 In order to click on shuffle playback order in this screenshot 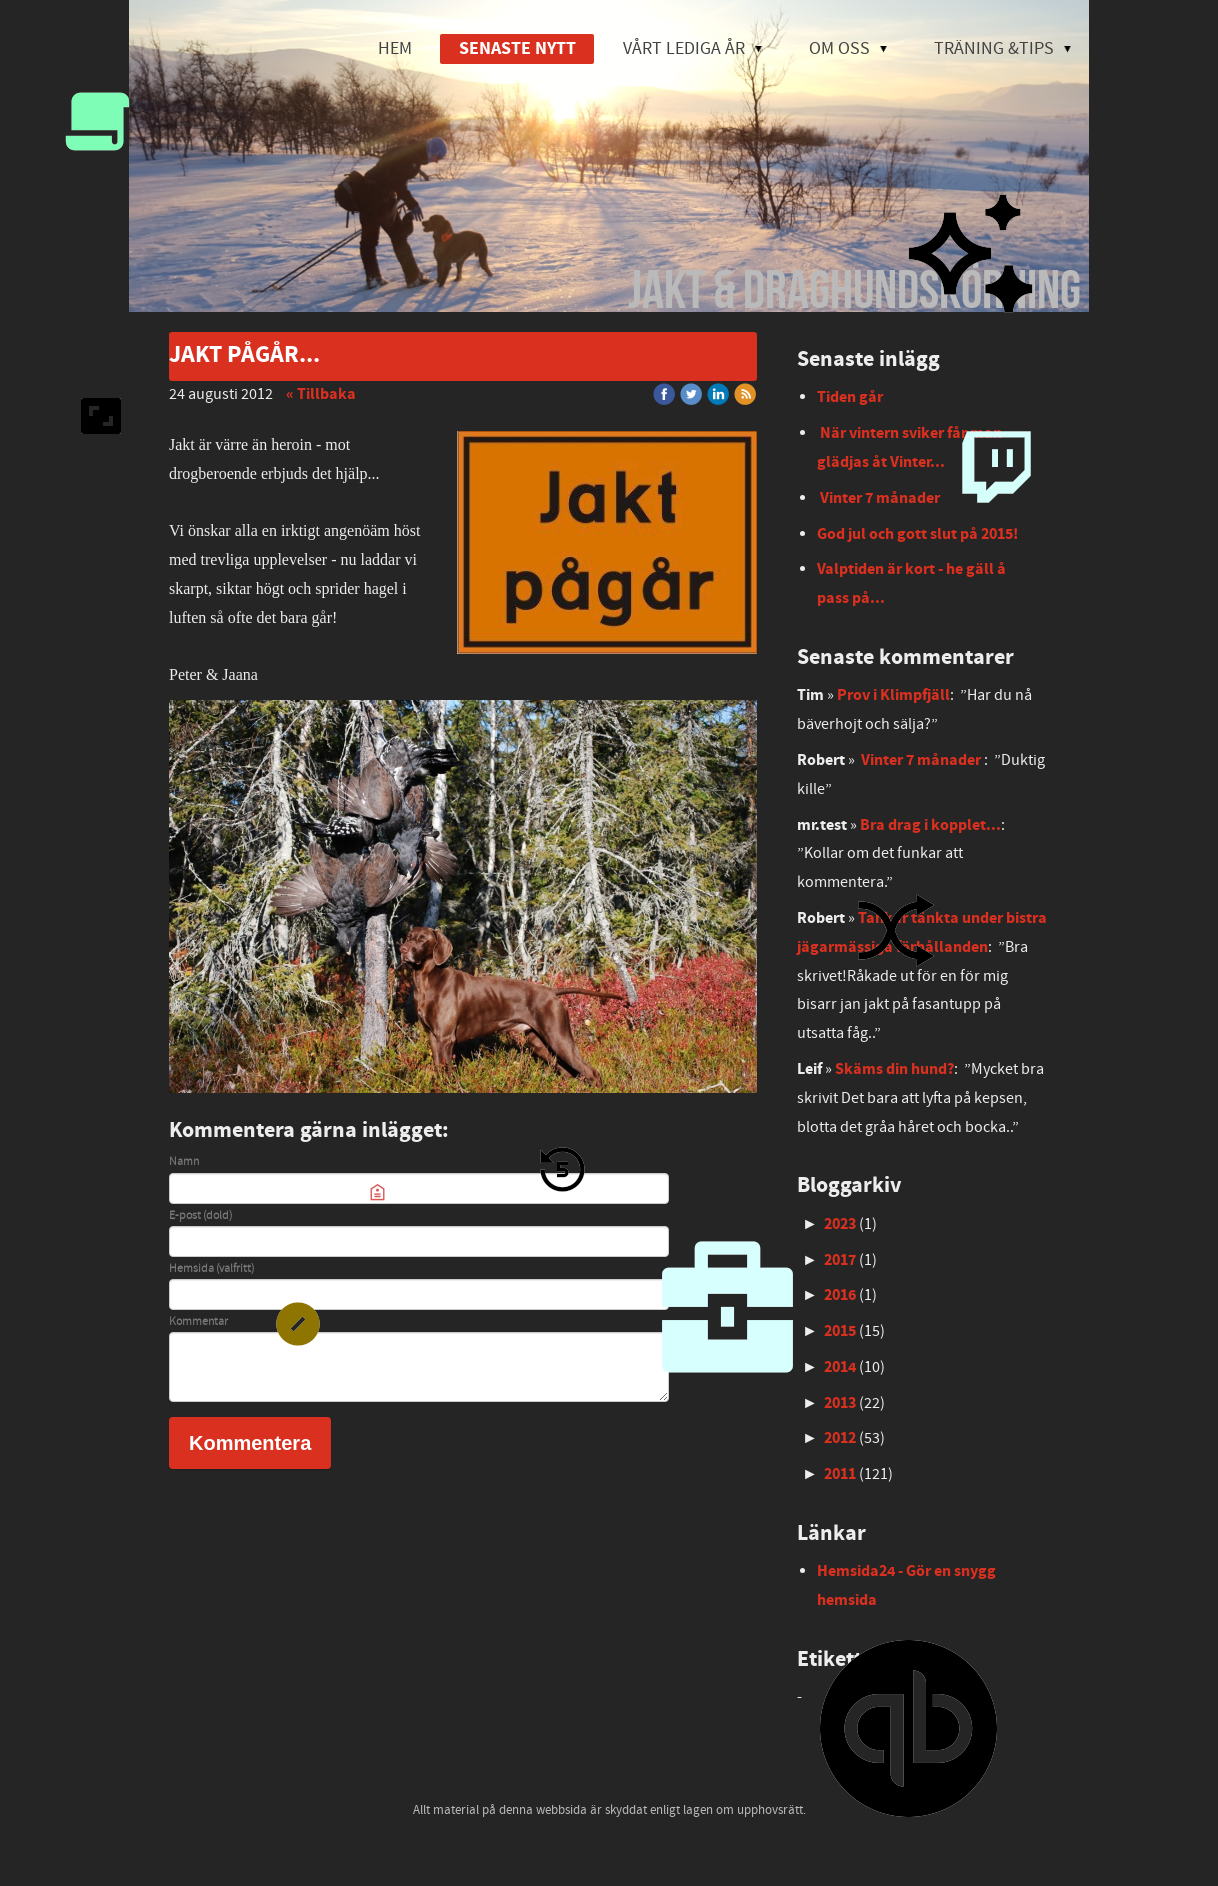, I will do `click(894, 930)`.